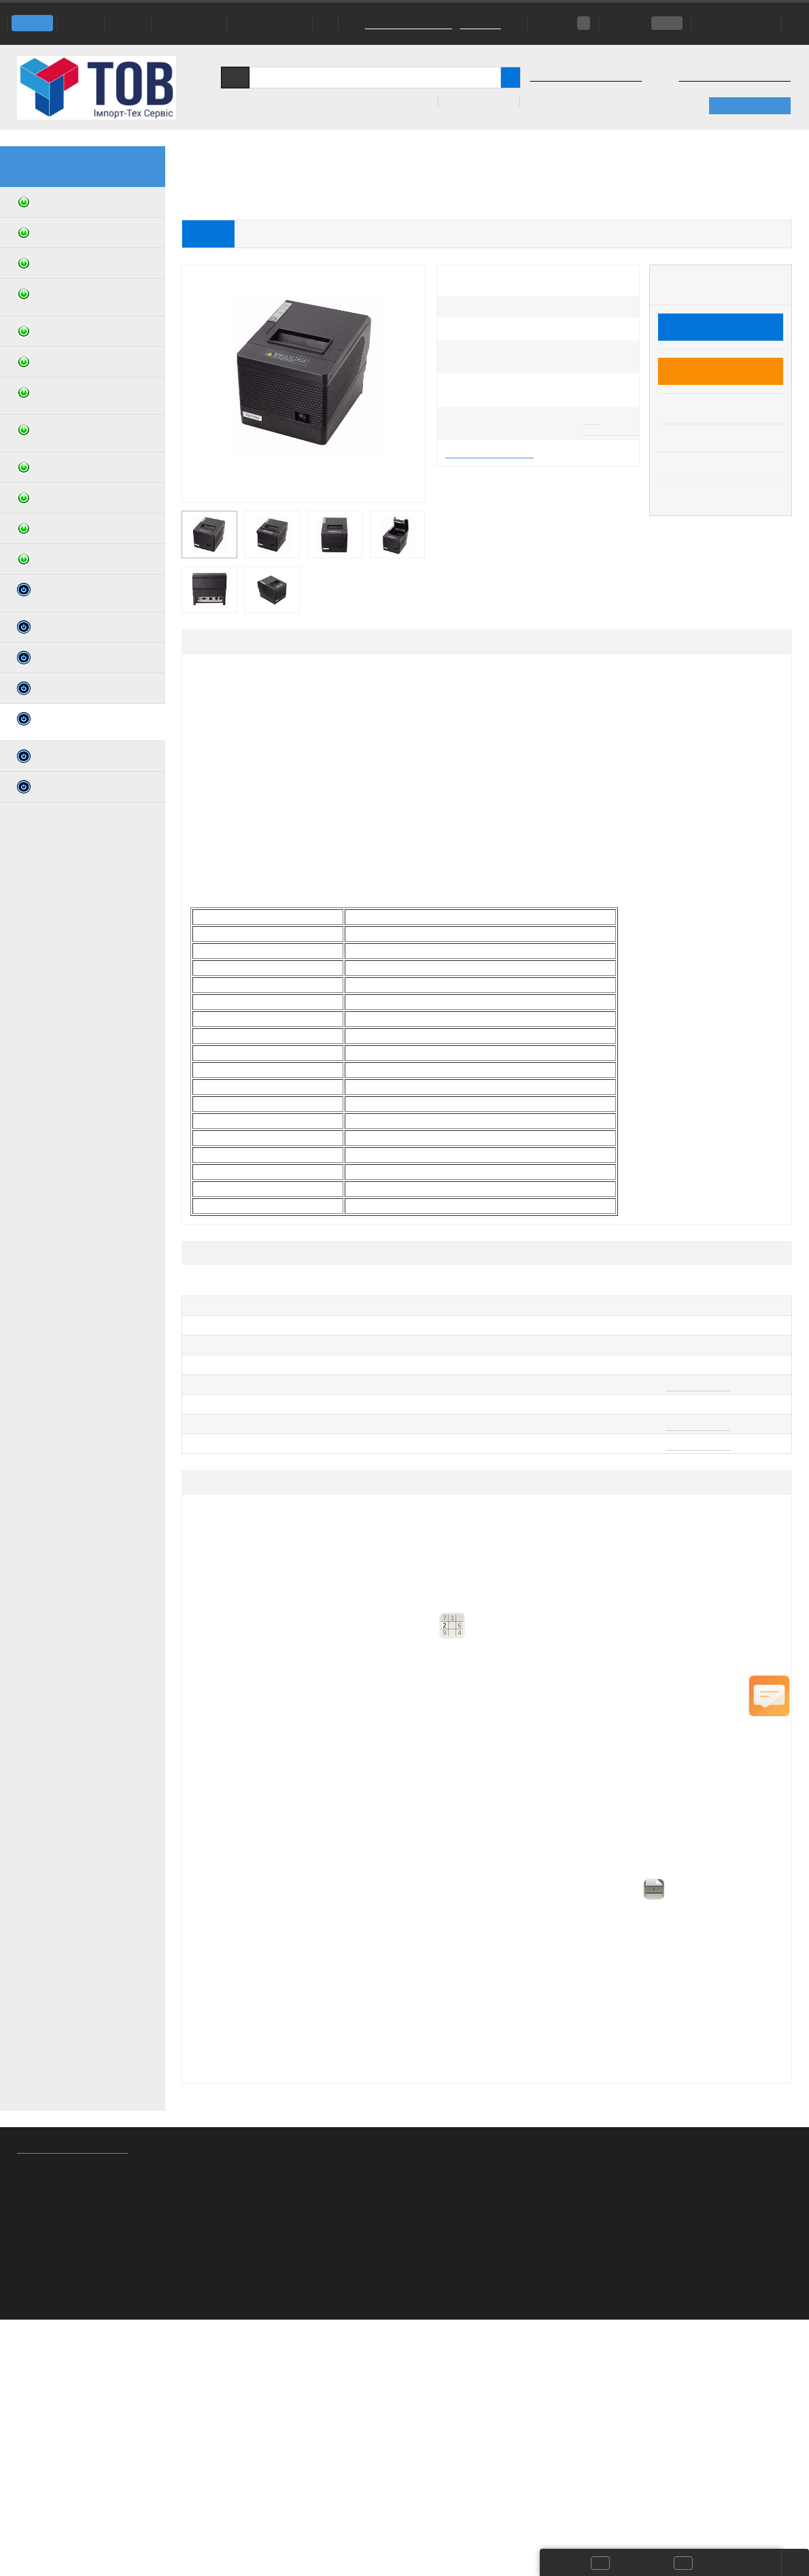 The image size is (809, 2576). Describe the element at coordinates (452, 1625) in the screenshot. I see `open sudoku puzzle game` at that location.